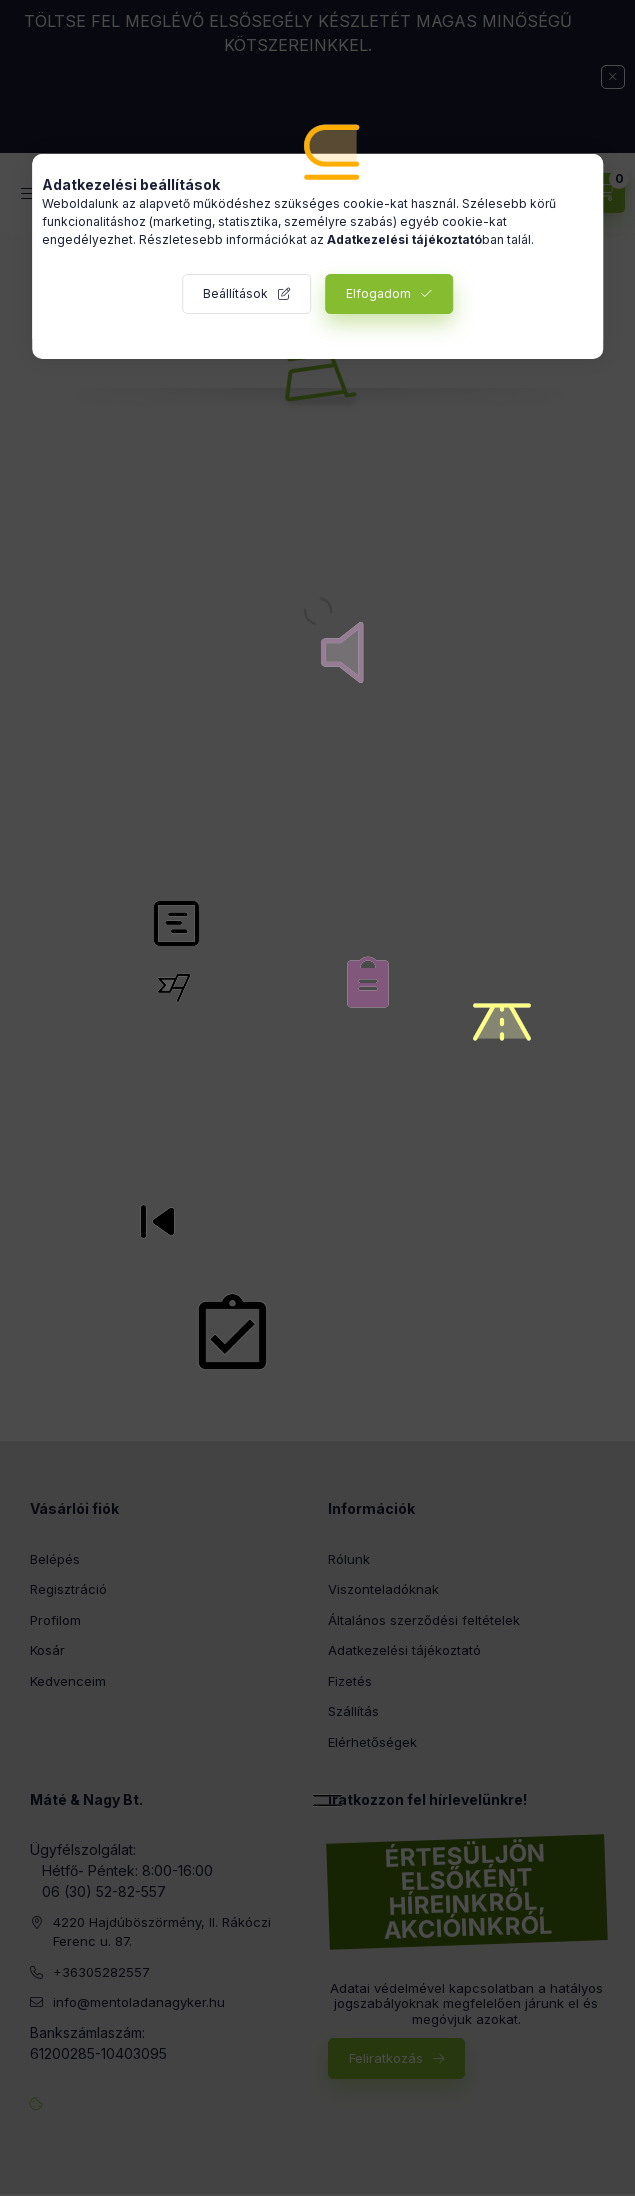 The height and width of the screenshot is (2196, 635). Describe the element at coordinates (327, 1800) in the screenshot. I see `indicates equal value or comparison` at that location.